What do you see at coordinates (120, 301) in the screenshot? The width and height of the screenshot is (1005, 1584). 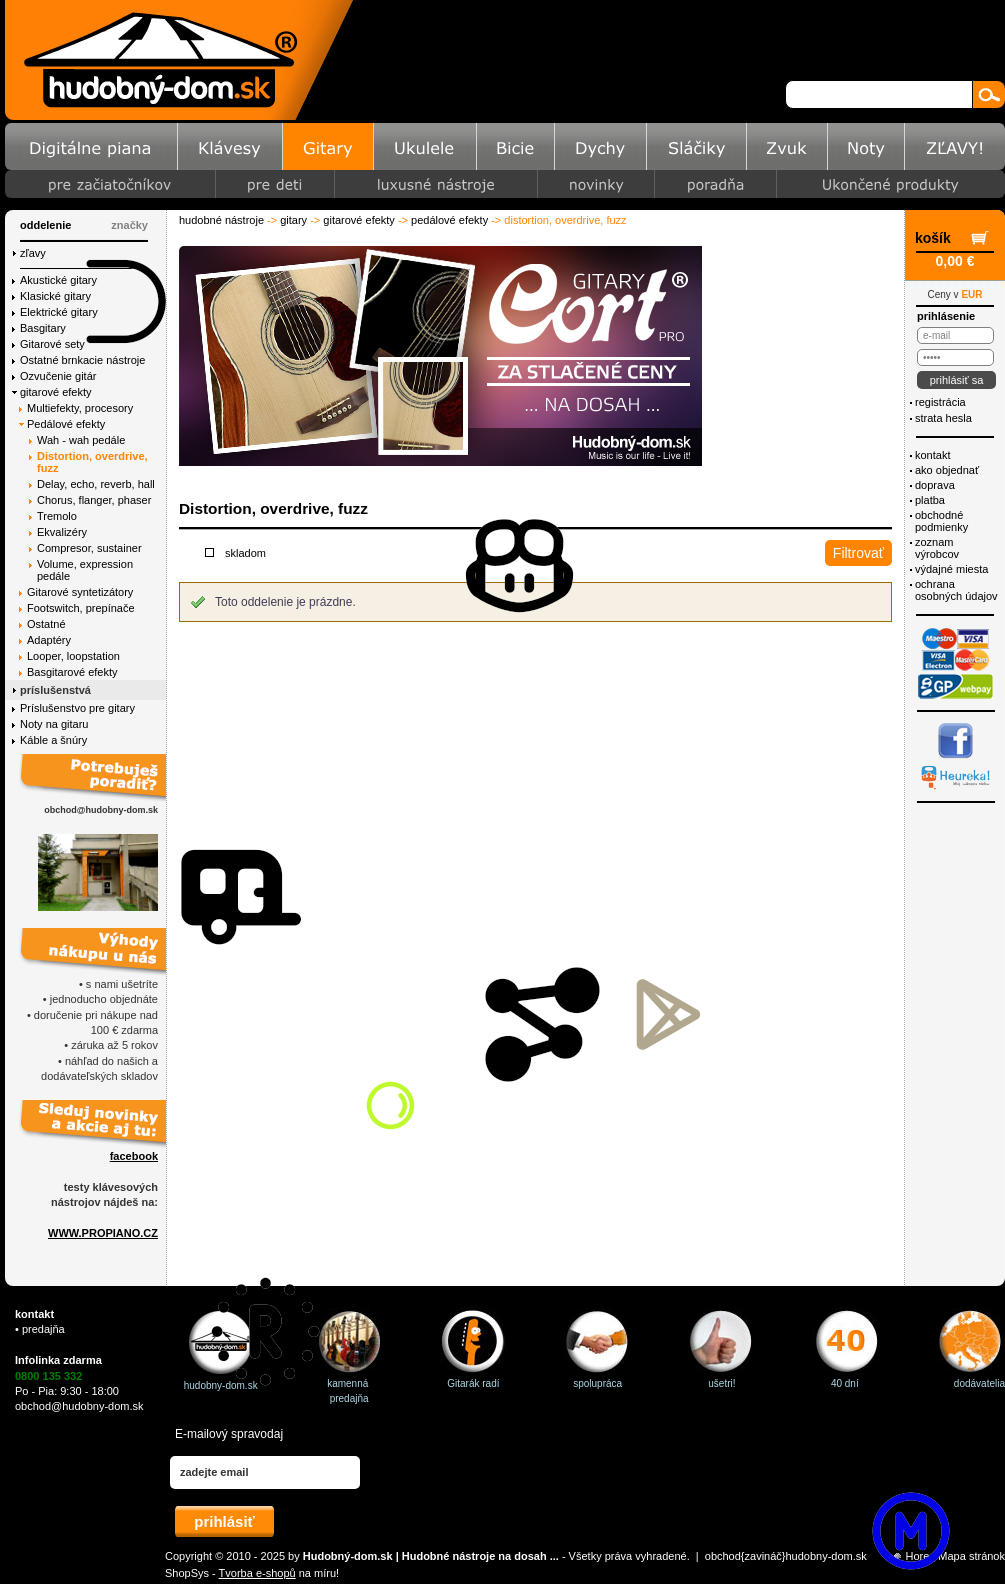 I see `indicates a proper superset relationship in mathematical notation` at bounding box center [120, 301].